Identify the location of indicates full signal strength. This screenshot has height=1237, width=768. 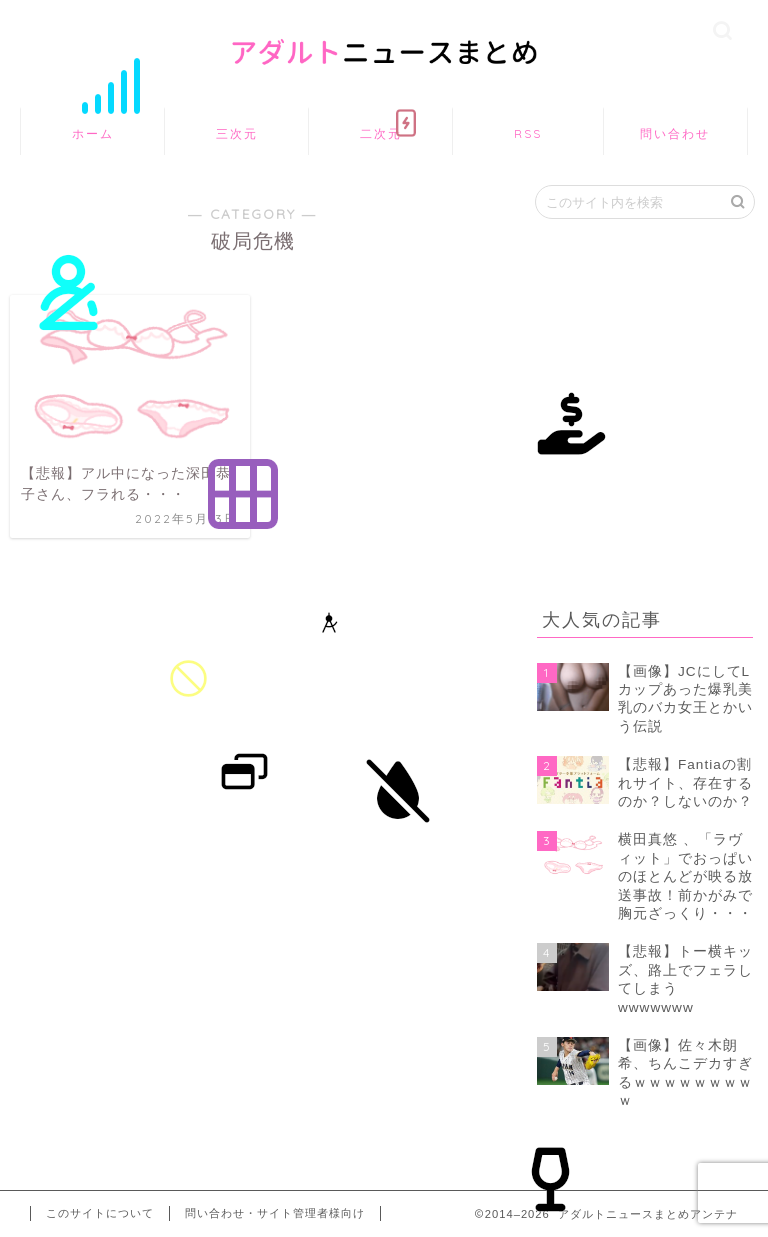
(111, 86).